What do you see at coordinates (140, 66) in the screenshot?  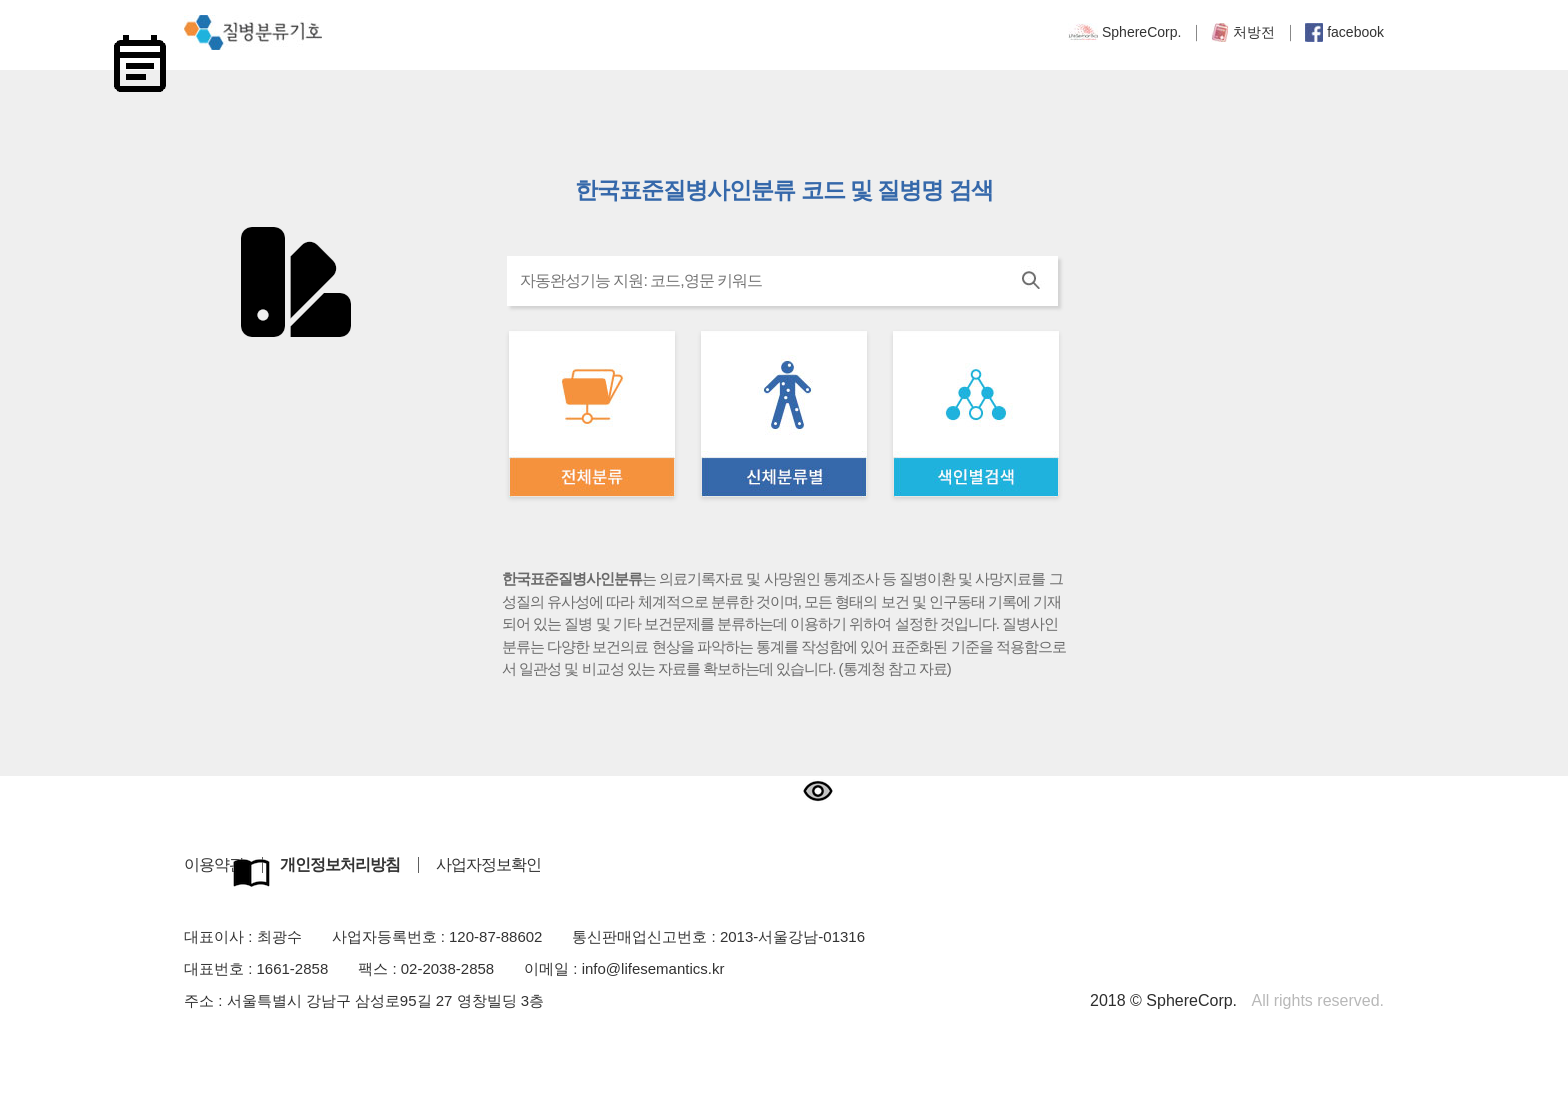 I see `view event details or notes` at bounding box center [140, 66].